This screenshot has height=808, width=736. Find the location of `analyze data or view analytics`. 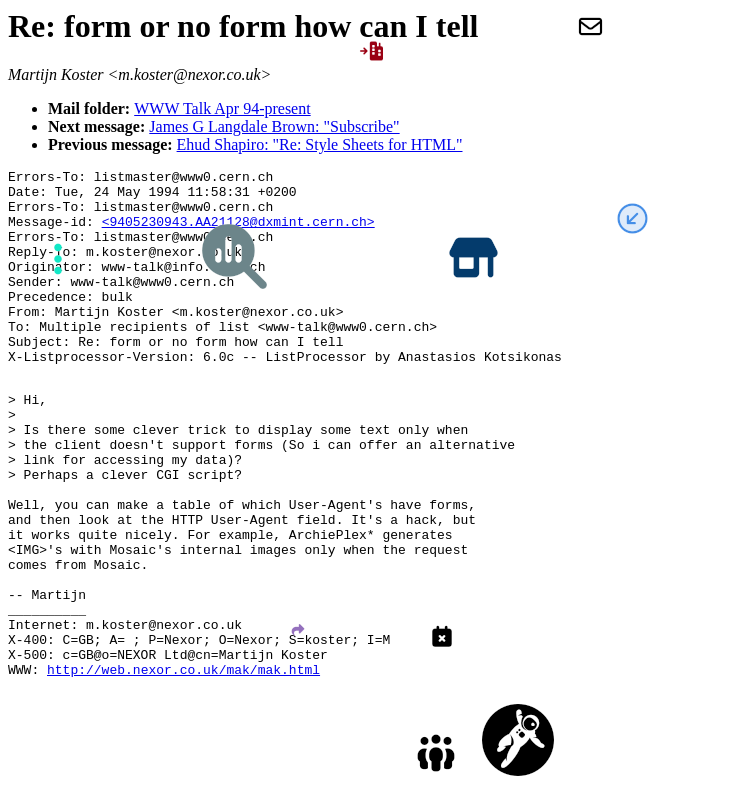

analyze data or view analytics is located at coordinates (234, 256).